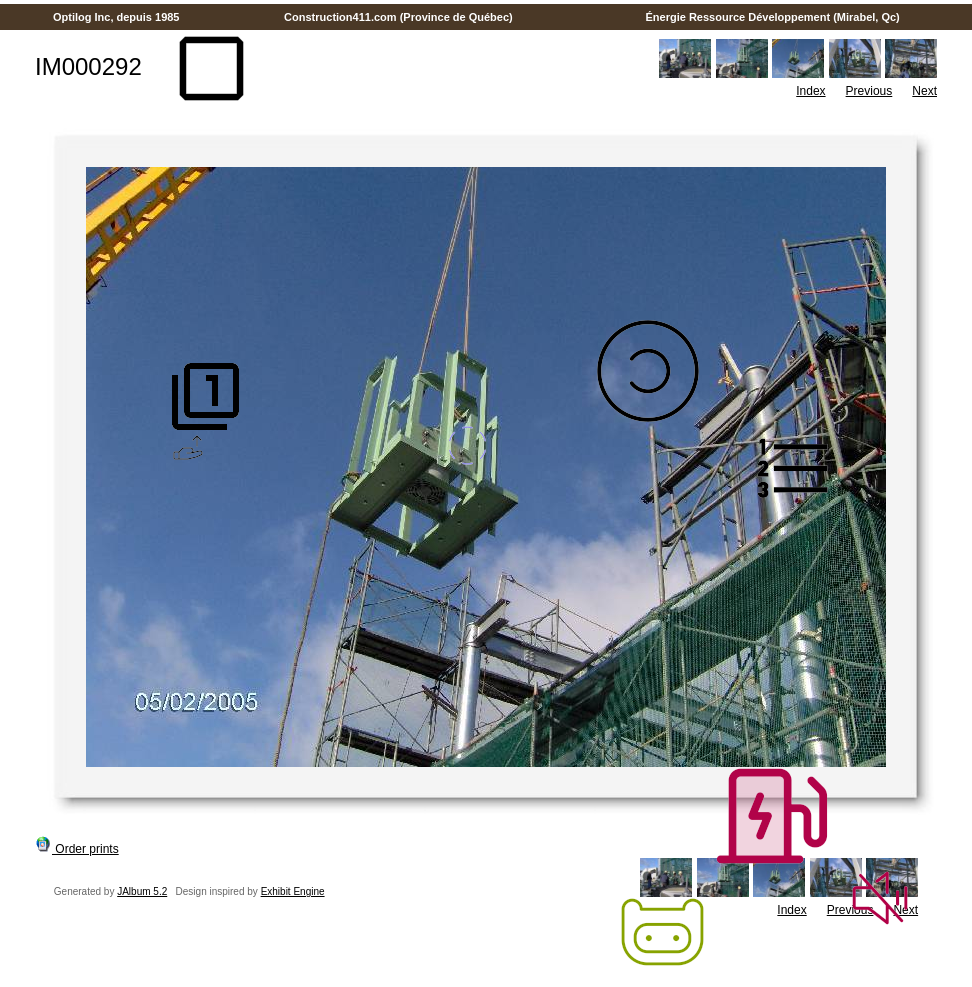 This screenshot has height=987, width=972. Describe the element at coordinates (879, 898) in the screenshot. I see `mute audio or sound` at that location.